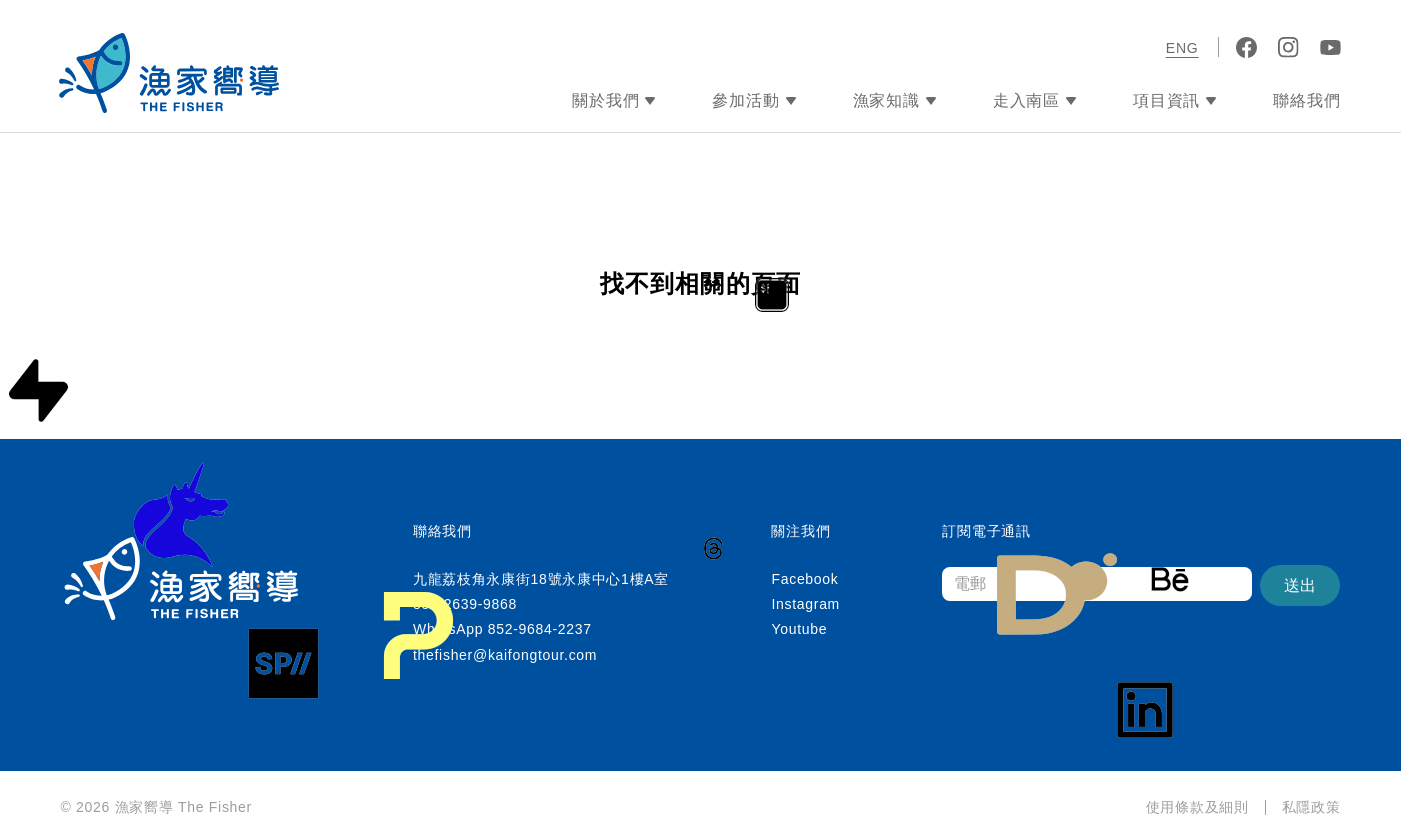  I want to click on stackpath company logo, so click(283, 663).